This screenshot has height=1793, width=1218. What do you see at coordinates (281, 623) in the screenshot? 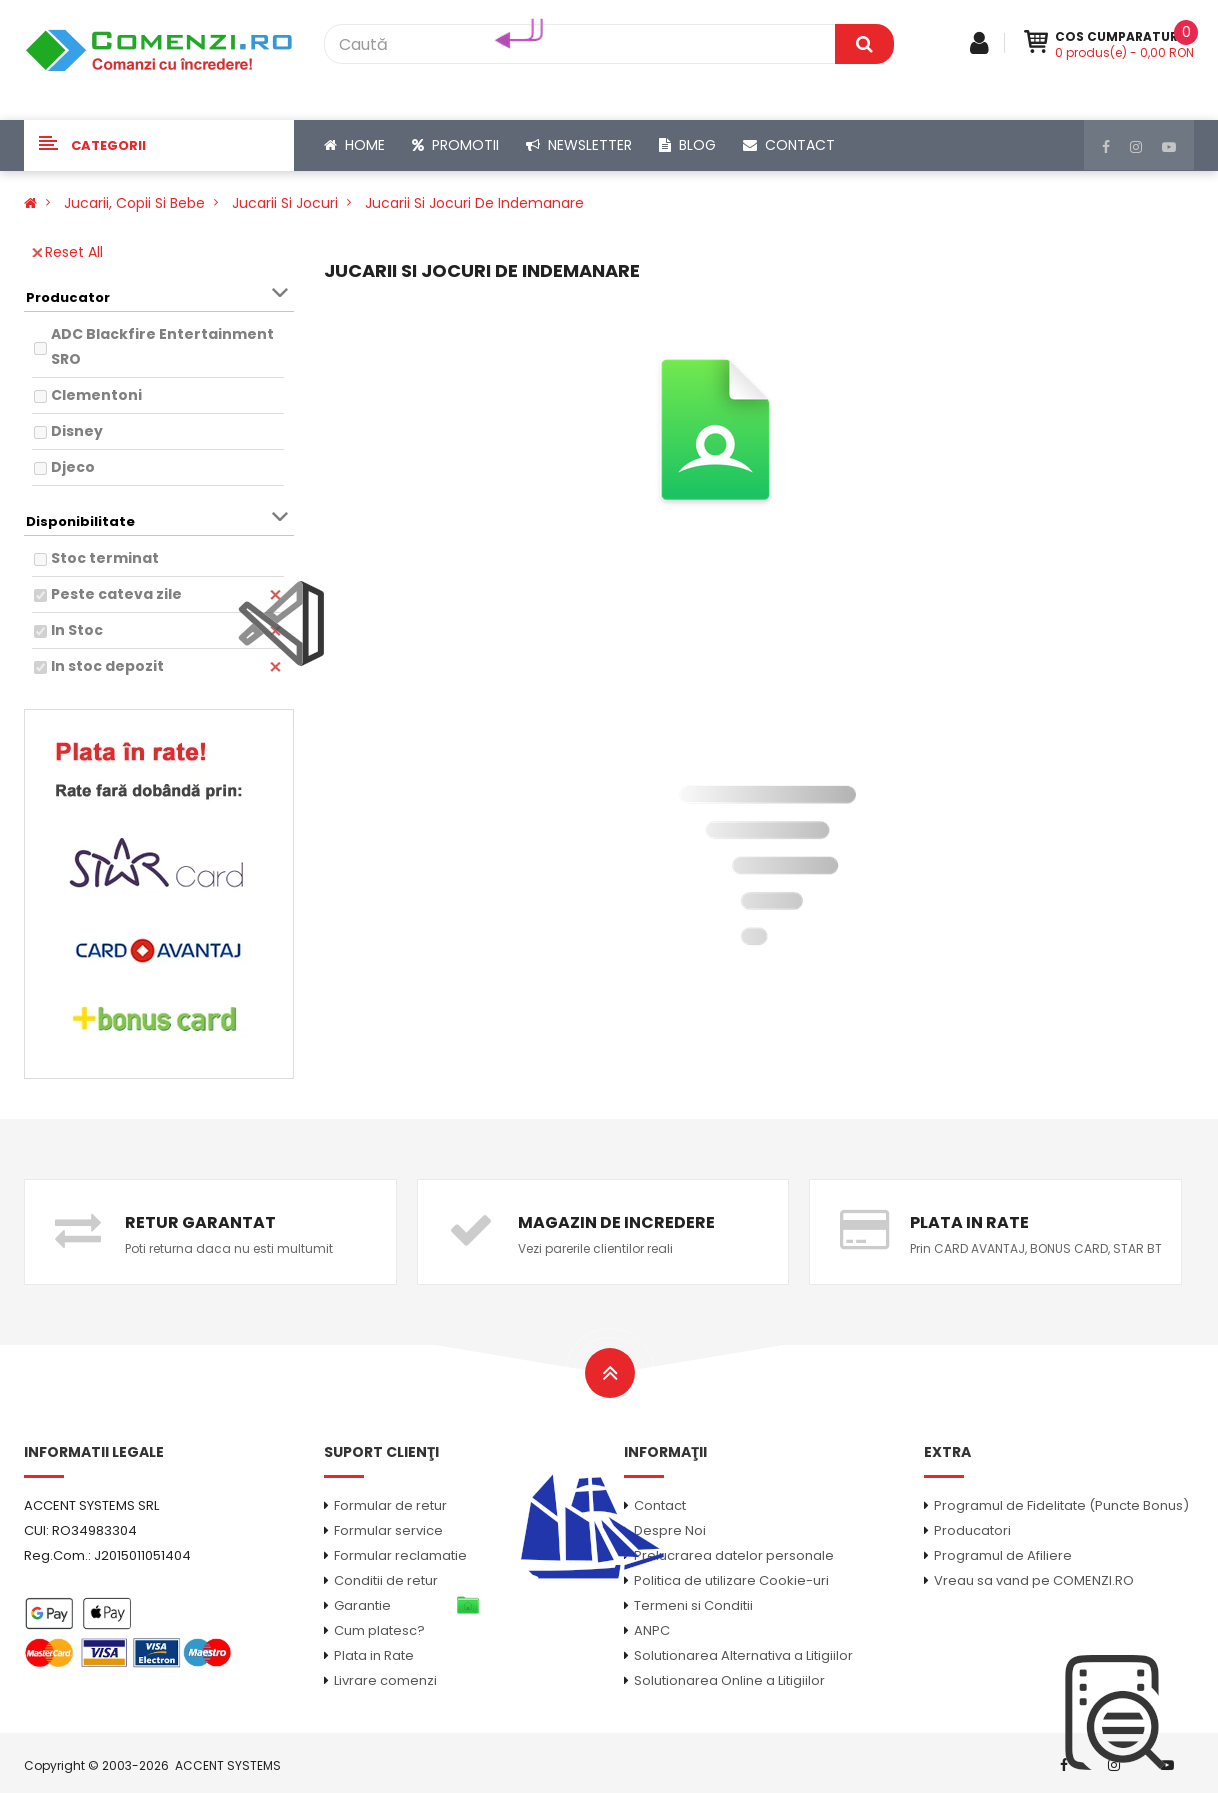
I see `open visual studio code` at bounding box center [281, 623].